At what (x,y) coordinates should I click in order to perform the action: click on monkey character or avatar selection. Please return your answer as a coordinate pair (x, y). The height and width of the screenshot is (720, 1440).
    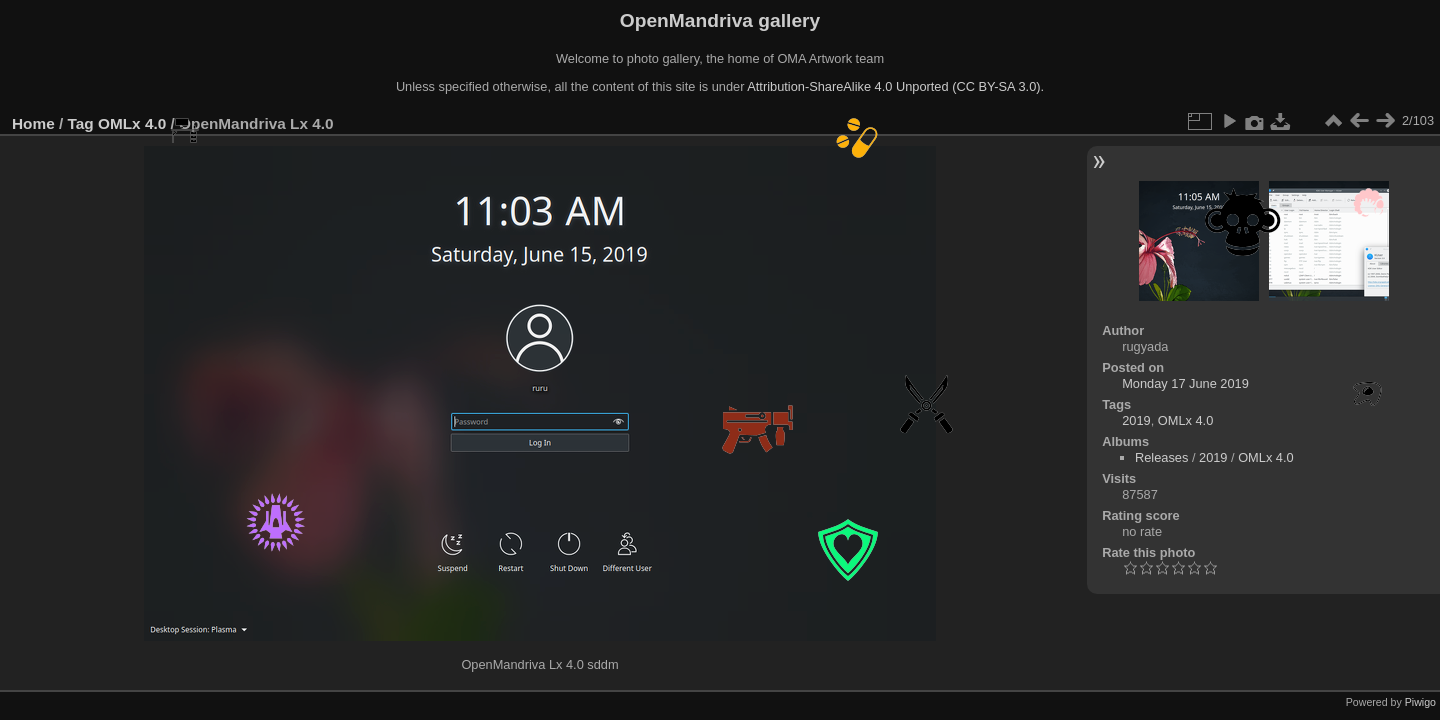
    Looking at the image, I should click on (1242, 225).